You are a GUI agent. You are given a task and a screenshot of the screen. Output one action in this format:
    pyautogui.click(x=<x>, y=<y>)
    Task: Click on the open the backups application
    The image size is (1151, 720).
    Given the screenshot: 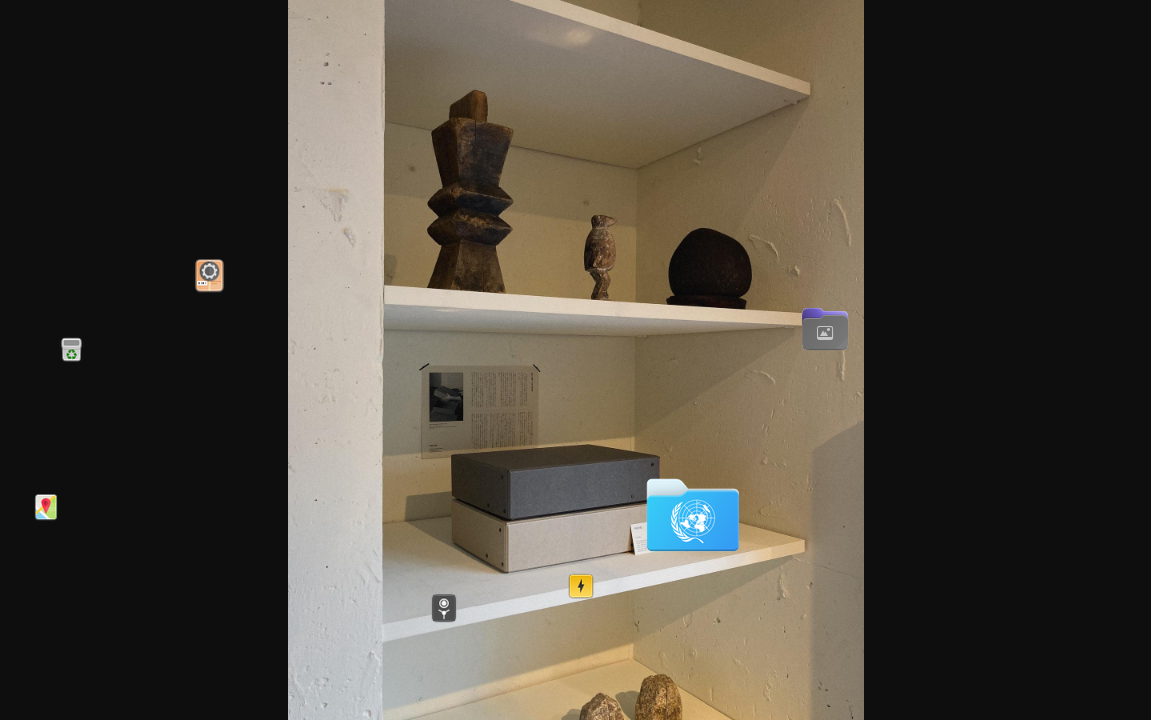 What is the action you would take?
    pyautogui.click(x=444, y=608)
    